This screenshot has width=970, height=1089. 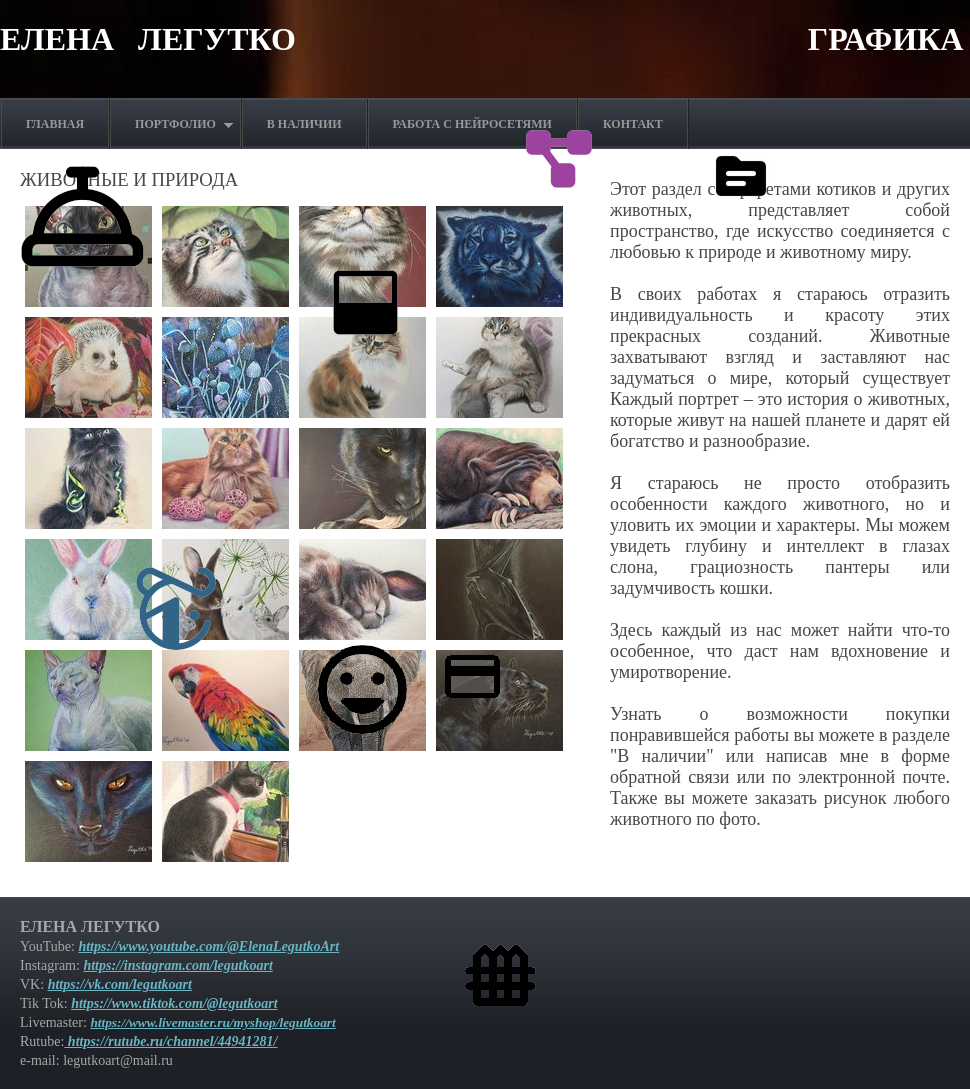 I want to click on request concierge or front desk assistance, so click(x=82, y=216).